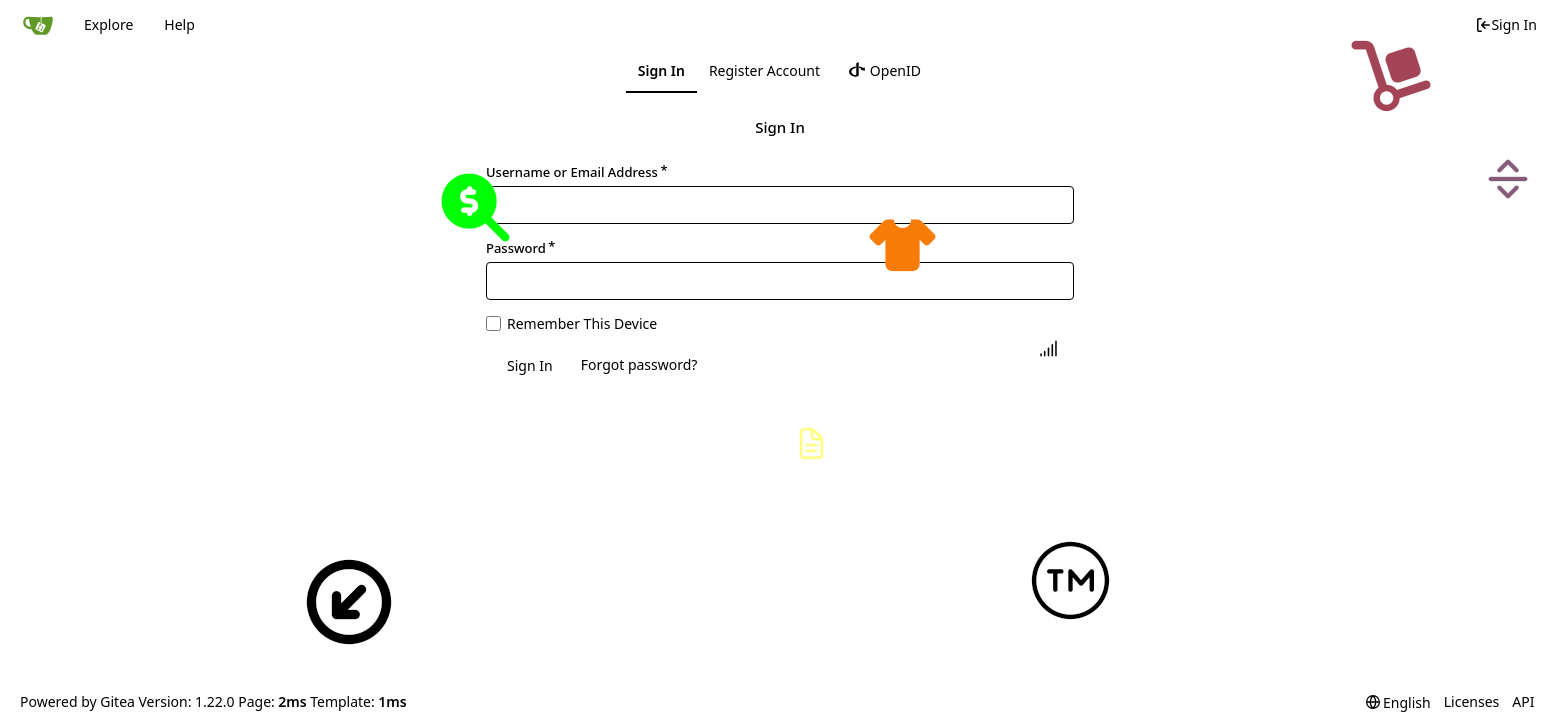 This screenshot has width=1560, height=720. Describe the element at coordinates (1070, 580) in the screenshot. I see `indicates trademarked content or branding` at that location.